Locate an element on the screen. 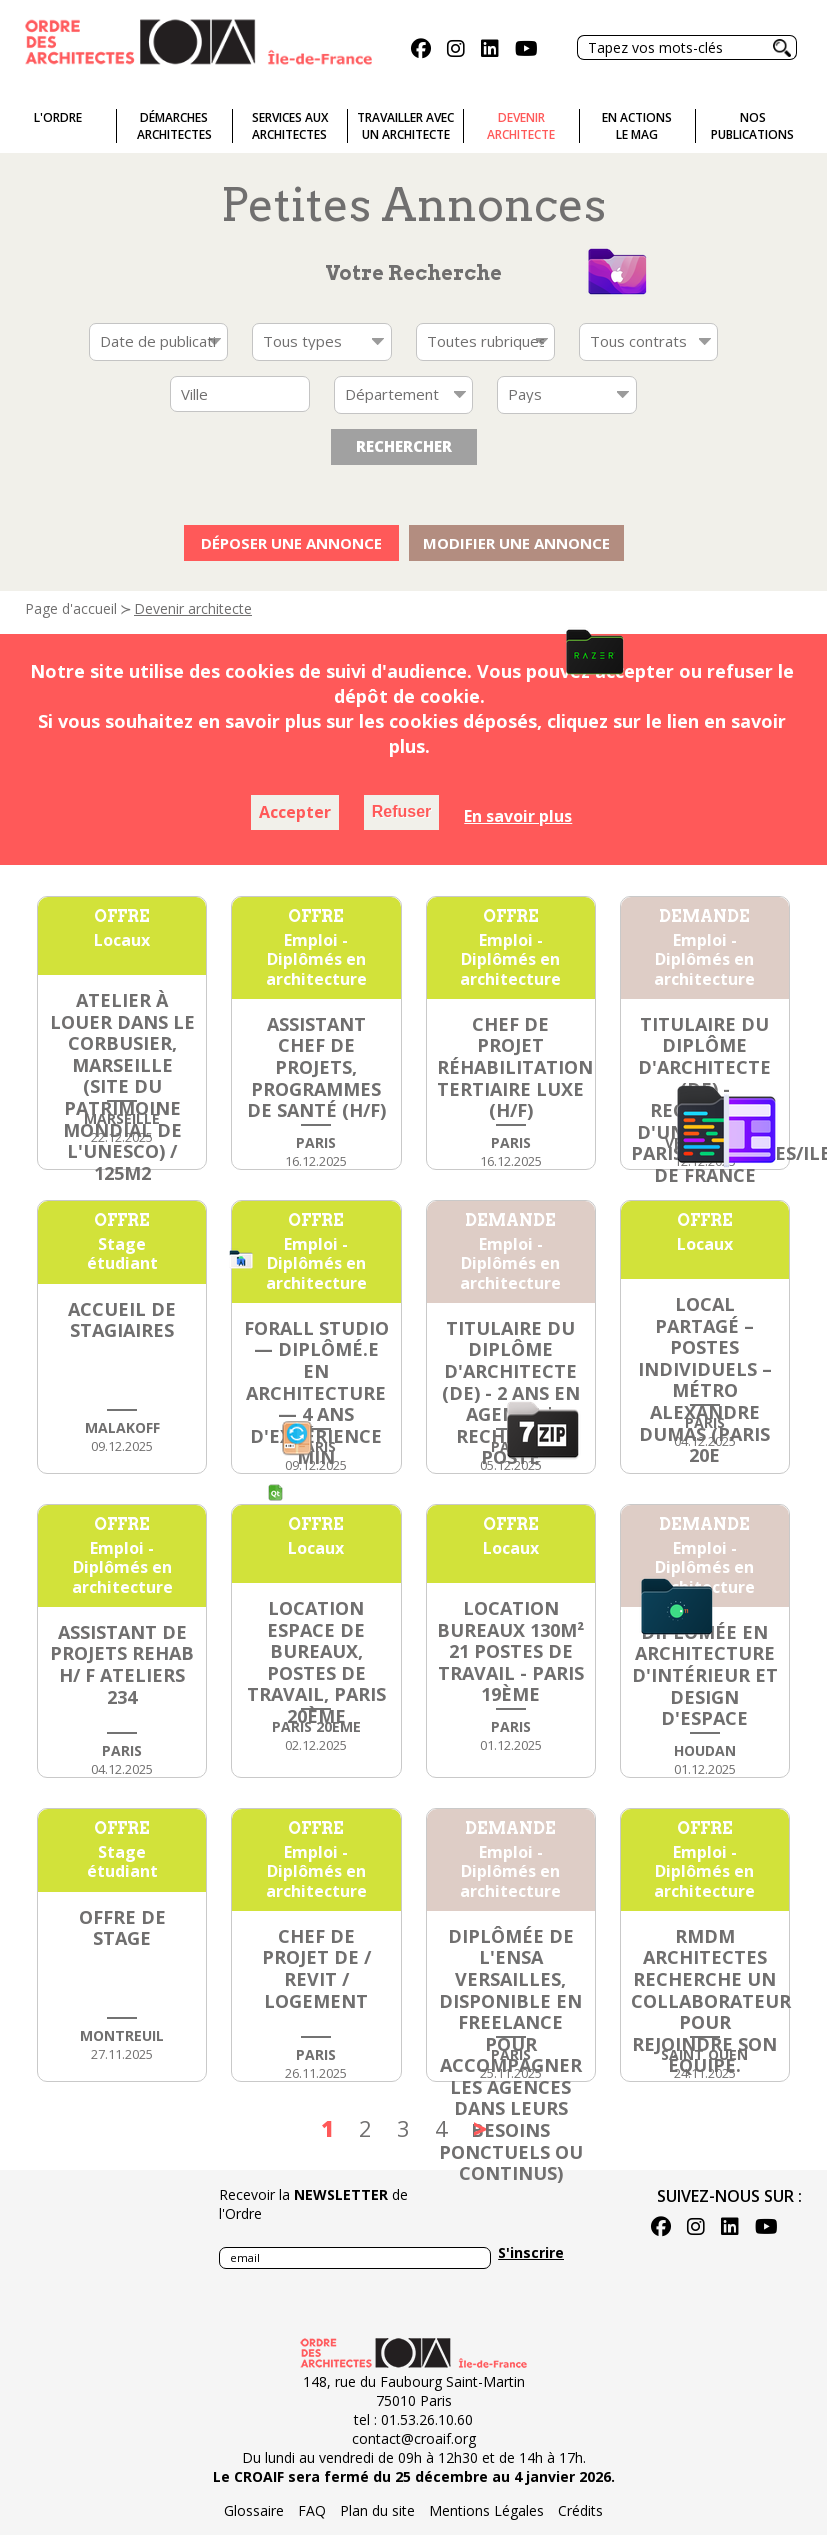 The width and height of the screenshot is (827, 2535). open mac os monterey system folder is located at coordinates (617, 273).